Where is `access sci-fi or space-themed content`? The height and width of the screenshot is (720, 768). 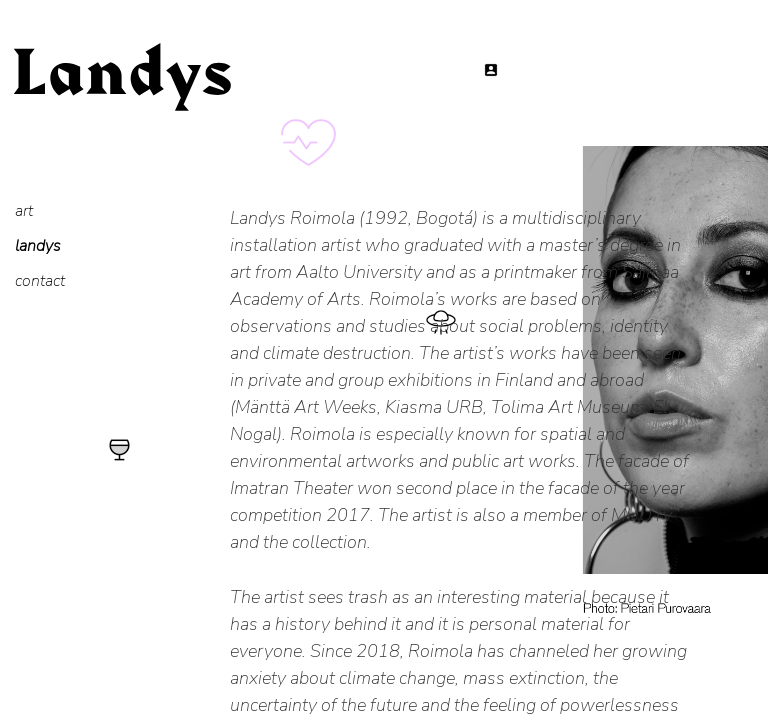
access sci-fi or space-themed content is located at coordinates (441, 322).